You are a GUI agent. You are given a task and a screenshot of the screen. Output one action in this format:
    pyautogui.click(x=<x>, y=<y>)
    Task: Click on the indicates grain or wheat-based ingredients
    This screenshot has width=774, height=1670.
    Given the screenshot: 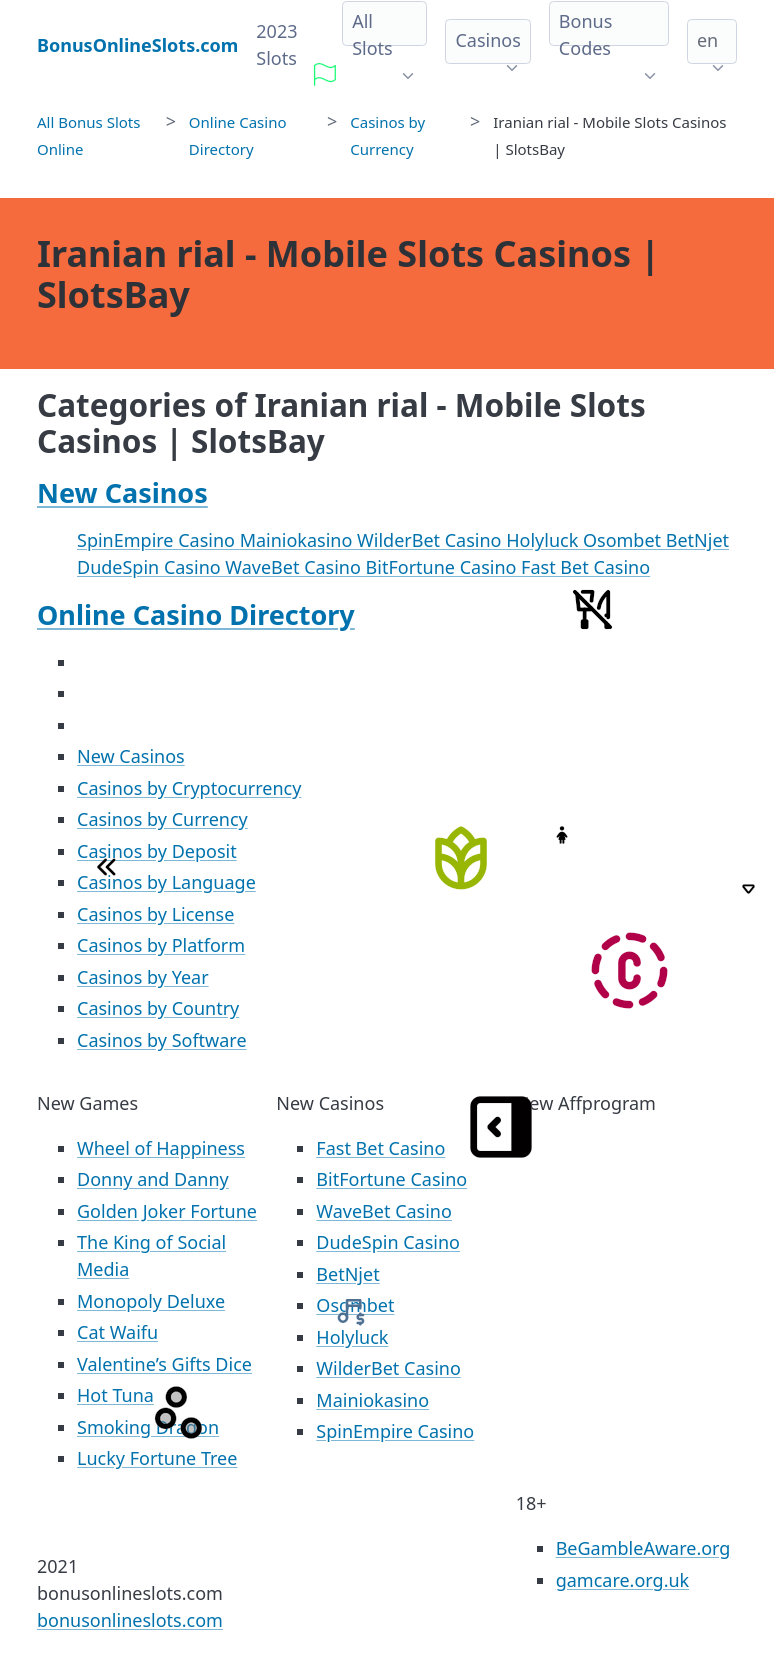 What is the action you would take?
    pyautogui.click(x=461, y=859)
    